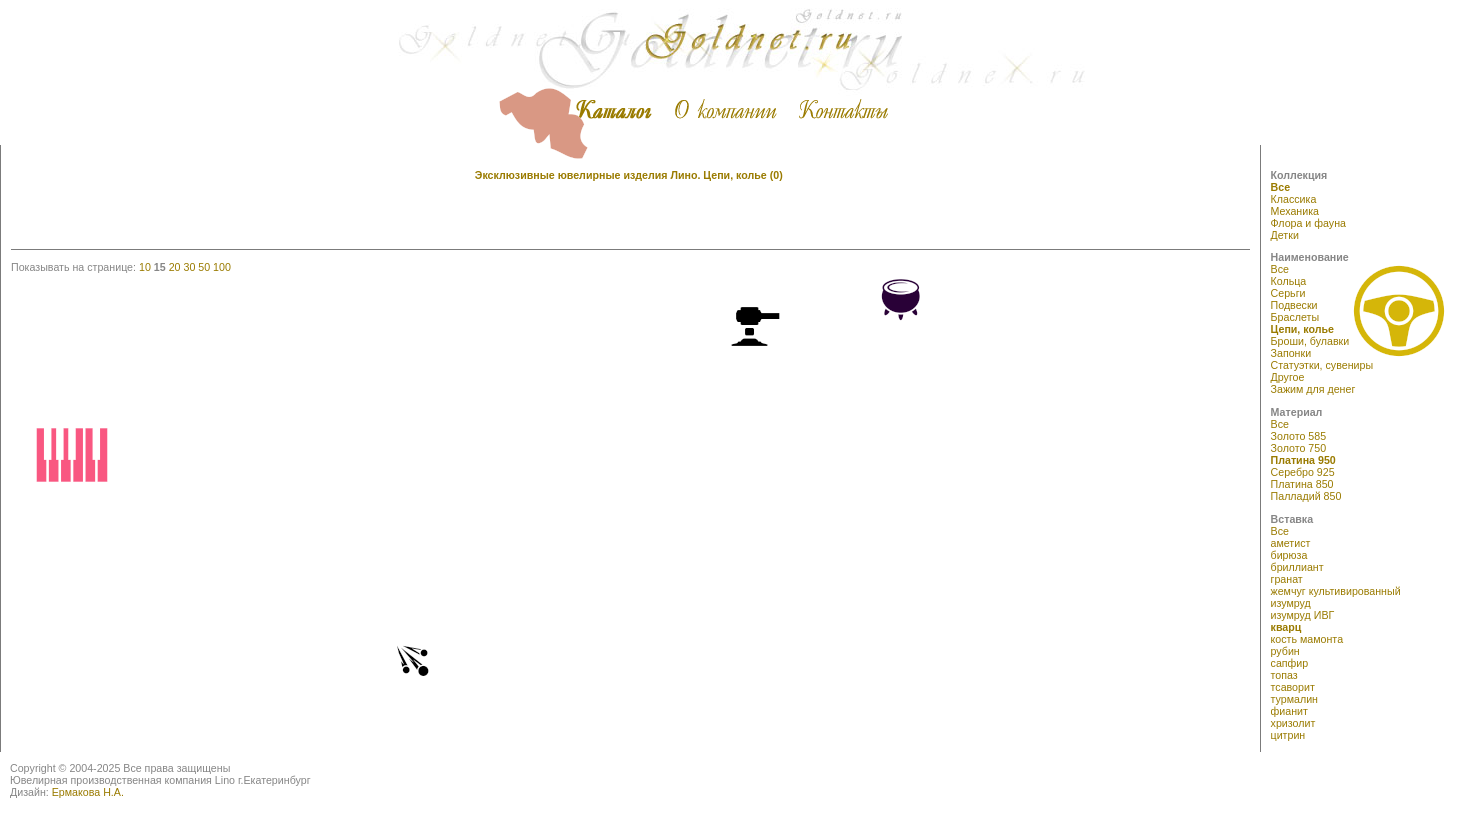 The width and height of the screenshot is (1483, 833). Describe the element at coordinates (900, 299) in the screenshot. I see `access crafting or potion brewing features` at that location.